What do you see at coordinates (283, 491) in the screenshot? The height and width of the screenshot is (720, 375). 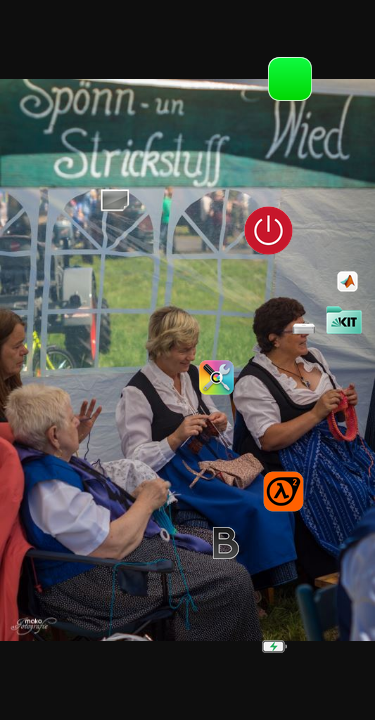 I see `launch half-life 2 game` at bounding box center [283, 491].